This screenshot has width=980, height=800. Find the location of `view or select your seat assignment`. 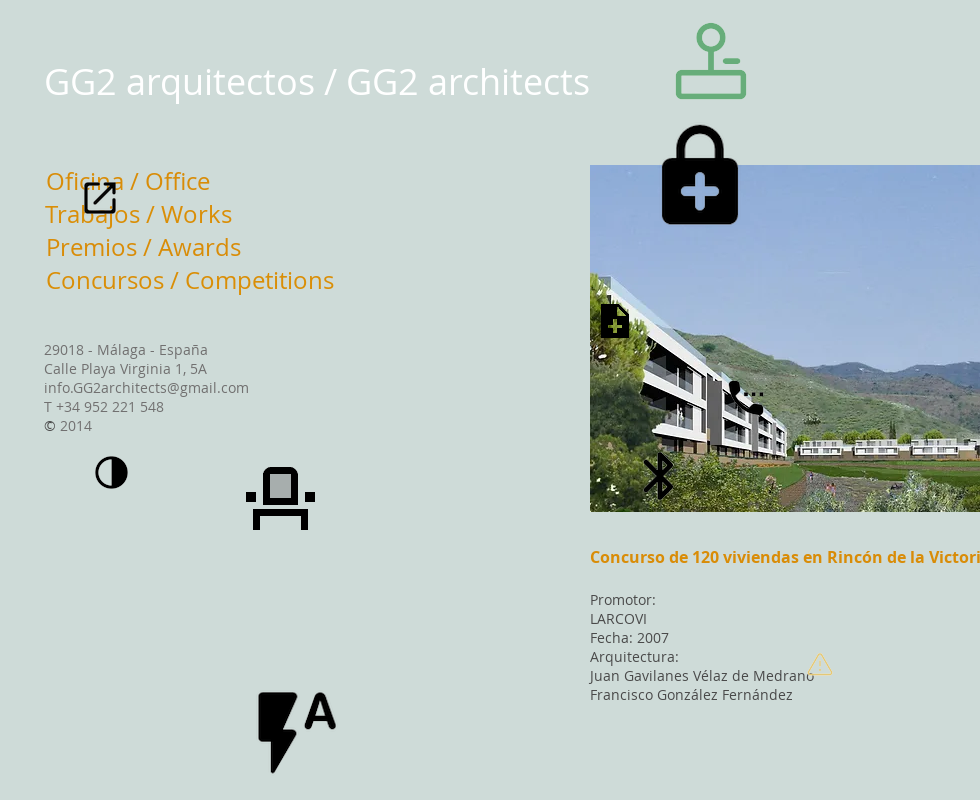

view or select your seat assignment is located at coordinates (280, 498).